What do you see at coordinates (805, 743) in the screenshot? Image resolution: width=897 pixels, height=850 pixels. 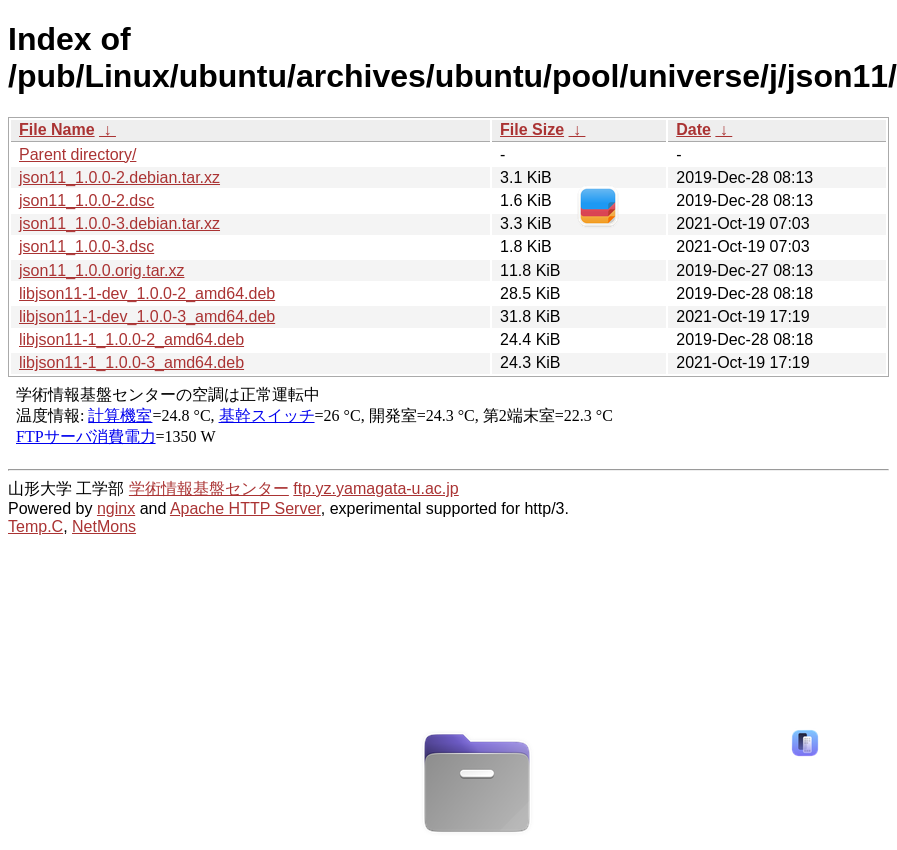 I see `open kde connect preferences` at bounding box center [805, 743].